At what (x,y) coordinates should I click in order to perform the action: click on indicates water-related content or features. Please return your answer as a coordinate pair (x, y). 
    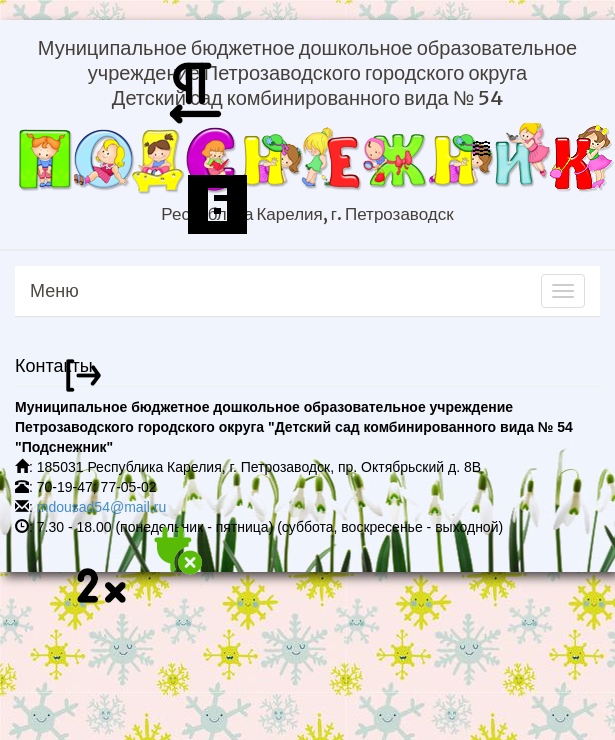
    Looking at the image, I should click on (481, 148).